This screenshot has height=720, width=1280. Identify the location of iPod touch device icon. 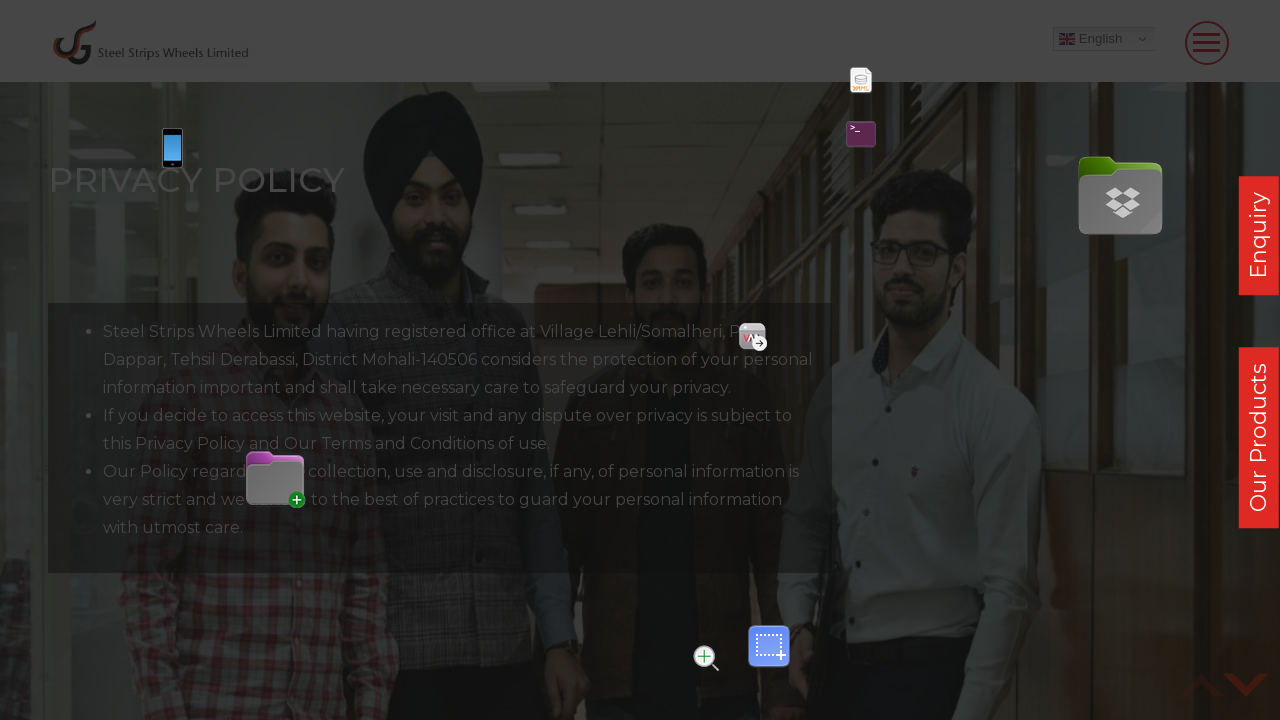
(172, 147).